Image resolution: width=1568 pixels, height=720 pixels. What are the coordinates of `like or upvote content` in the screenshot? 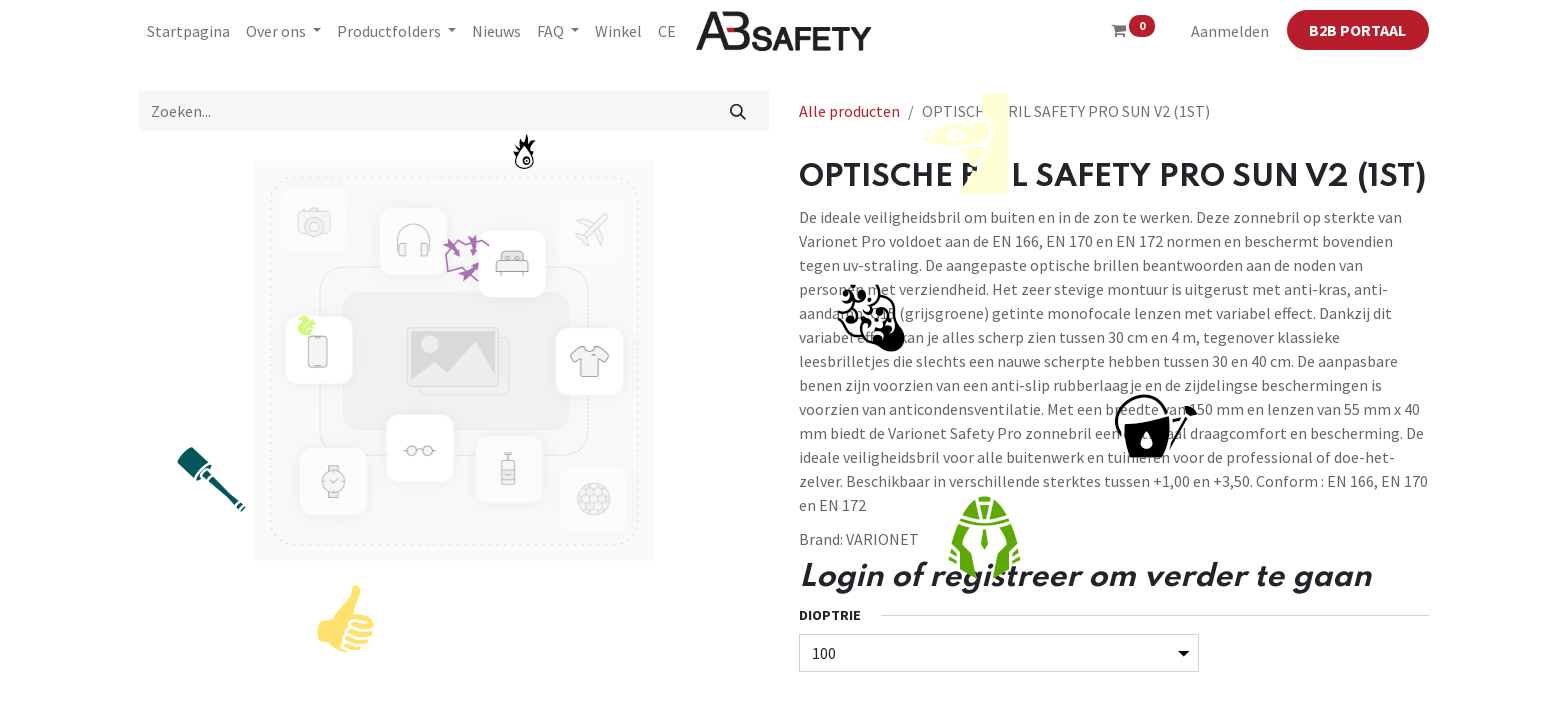 It's located at (347, 619).